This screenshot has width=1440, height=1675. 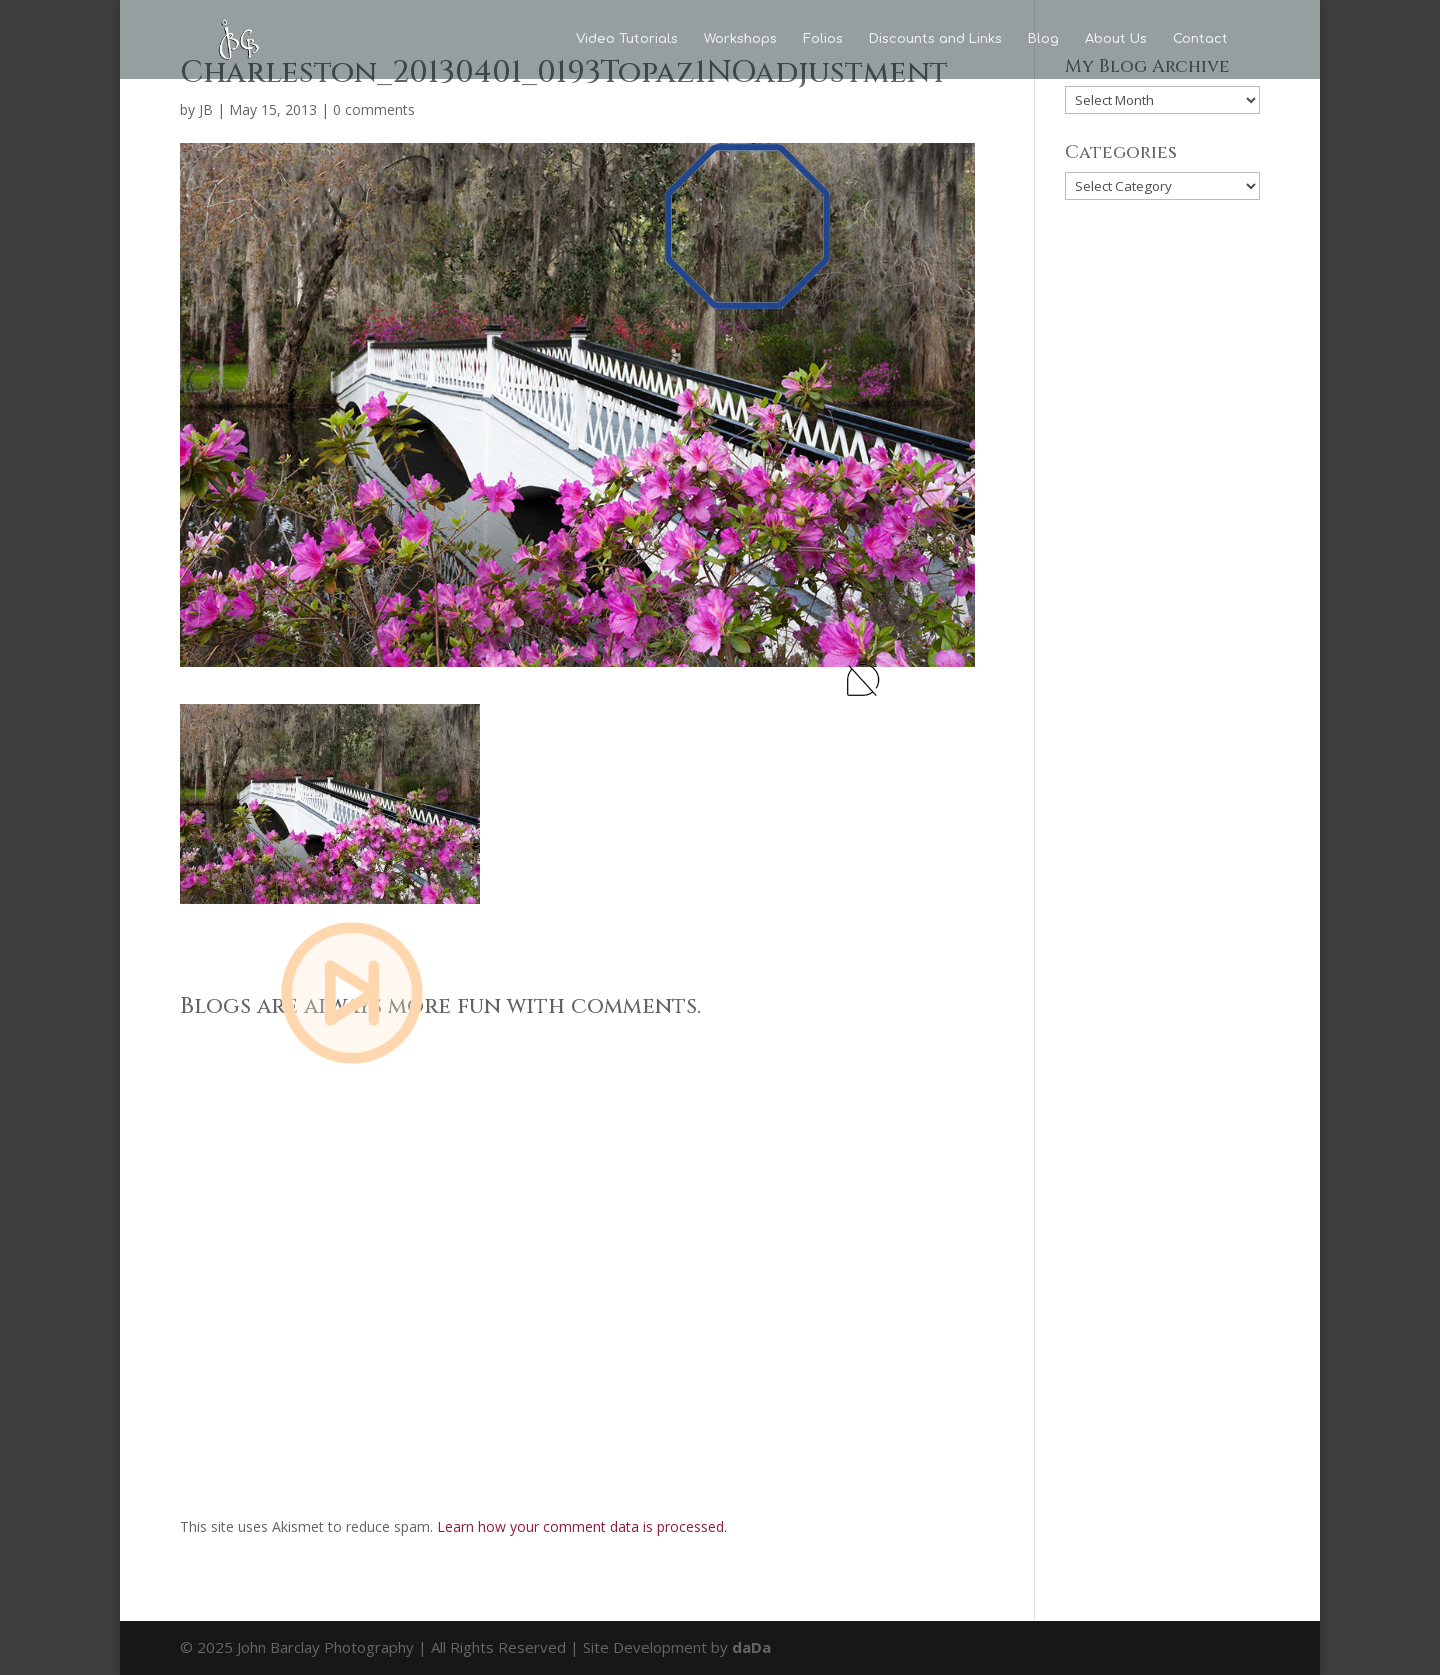 I want to click on skip to next track, so click(x=352, y=993).